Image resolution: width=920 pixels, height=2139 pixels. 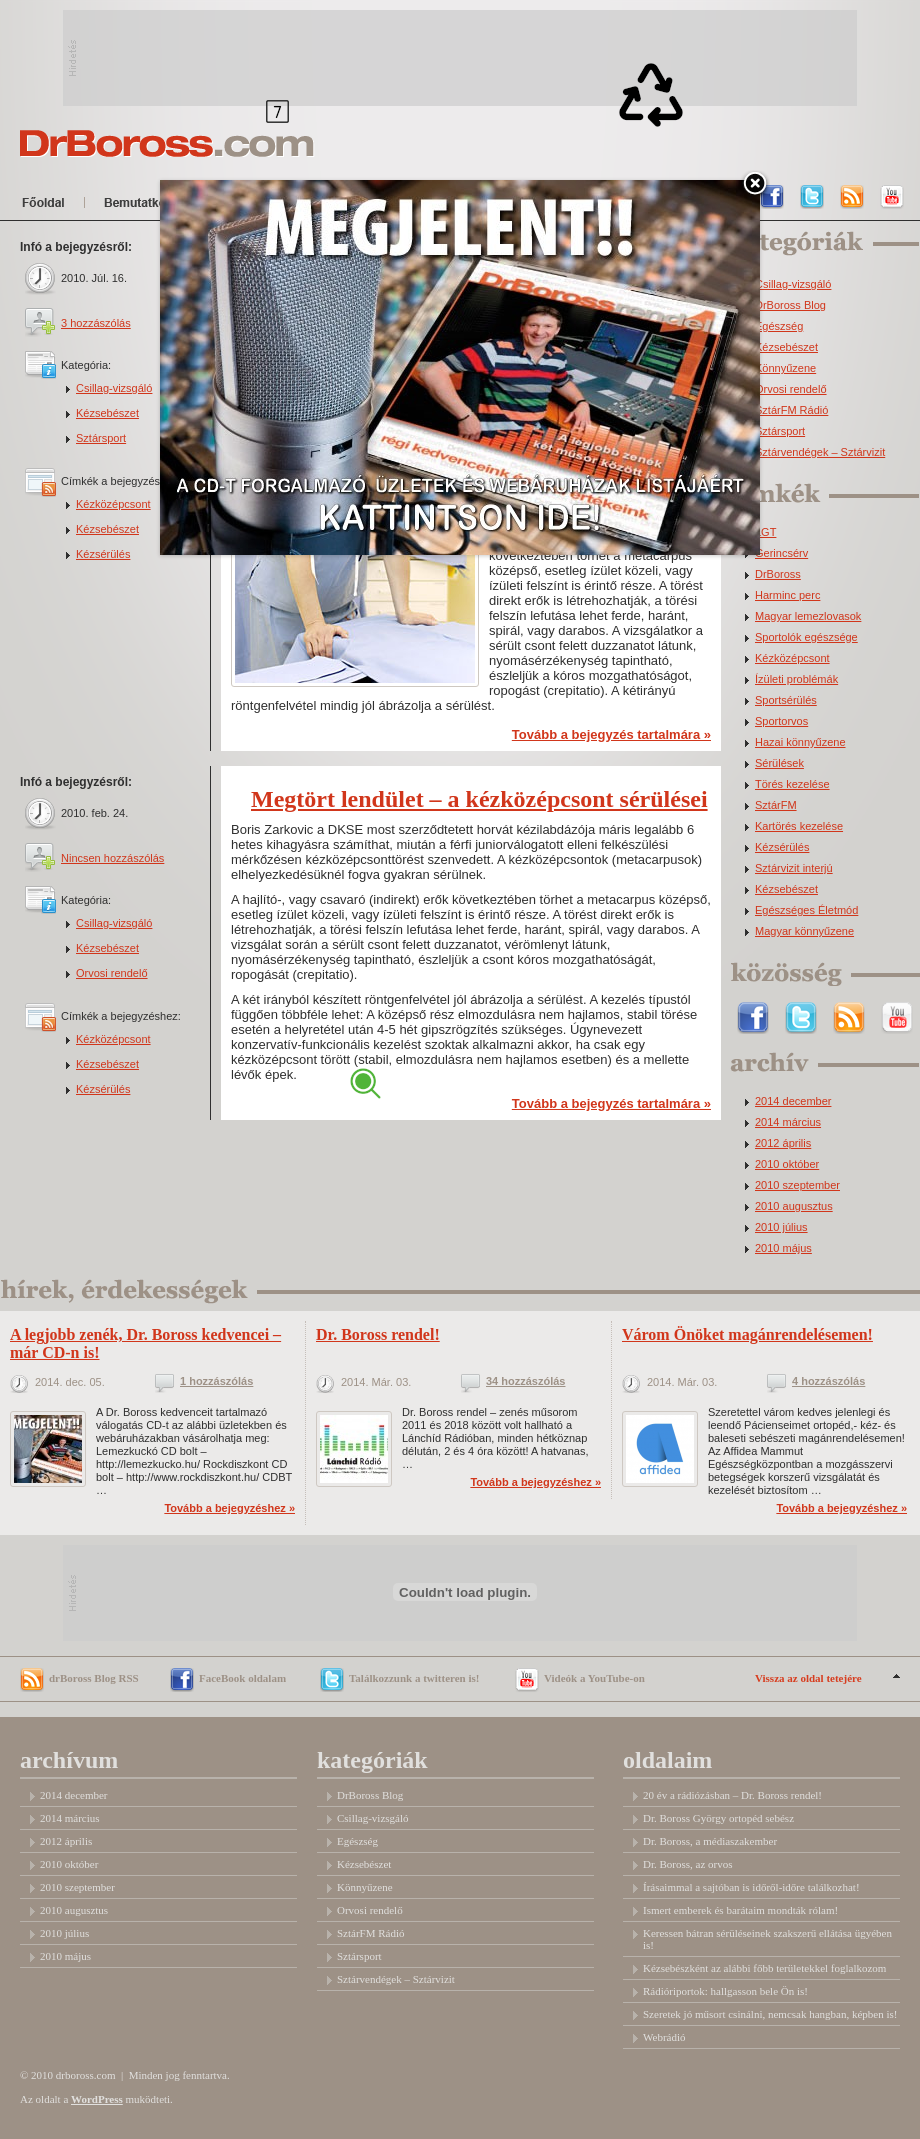 I want to click on recycle or move item to trash, so click(x=651, y=95).